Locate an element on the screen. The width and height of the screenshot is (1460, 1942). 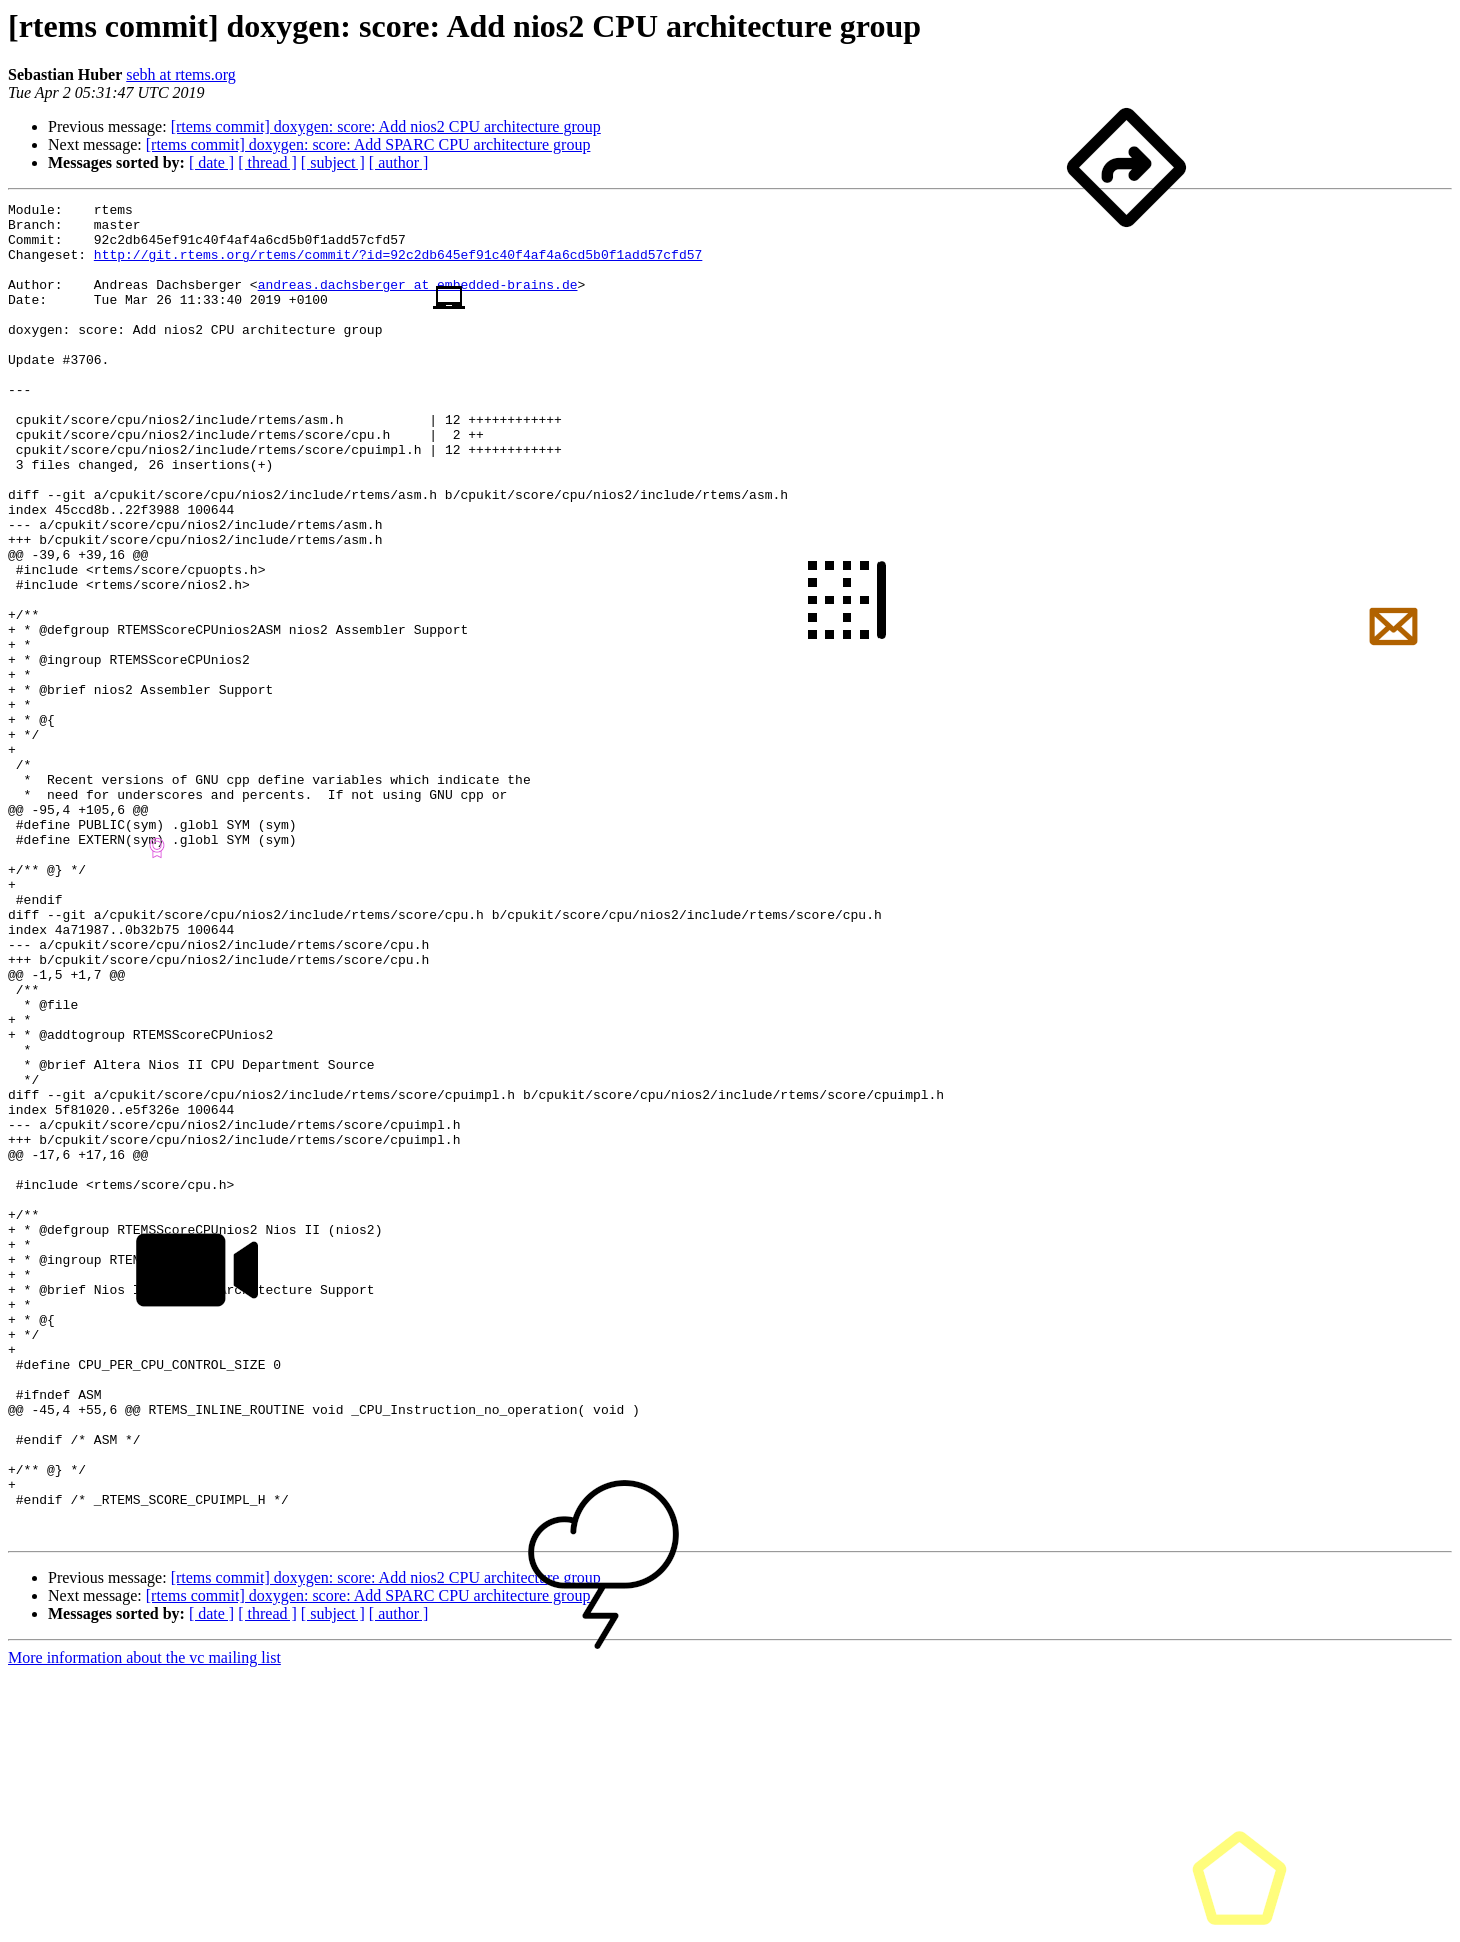
indicates thunderstorm or severe weather conditions is located at coordinates (603, 1561).